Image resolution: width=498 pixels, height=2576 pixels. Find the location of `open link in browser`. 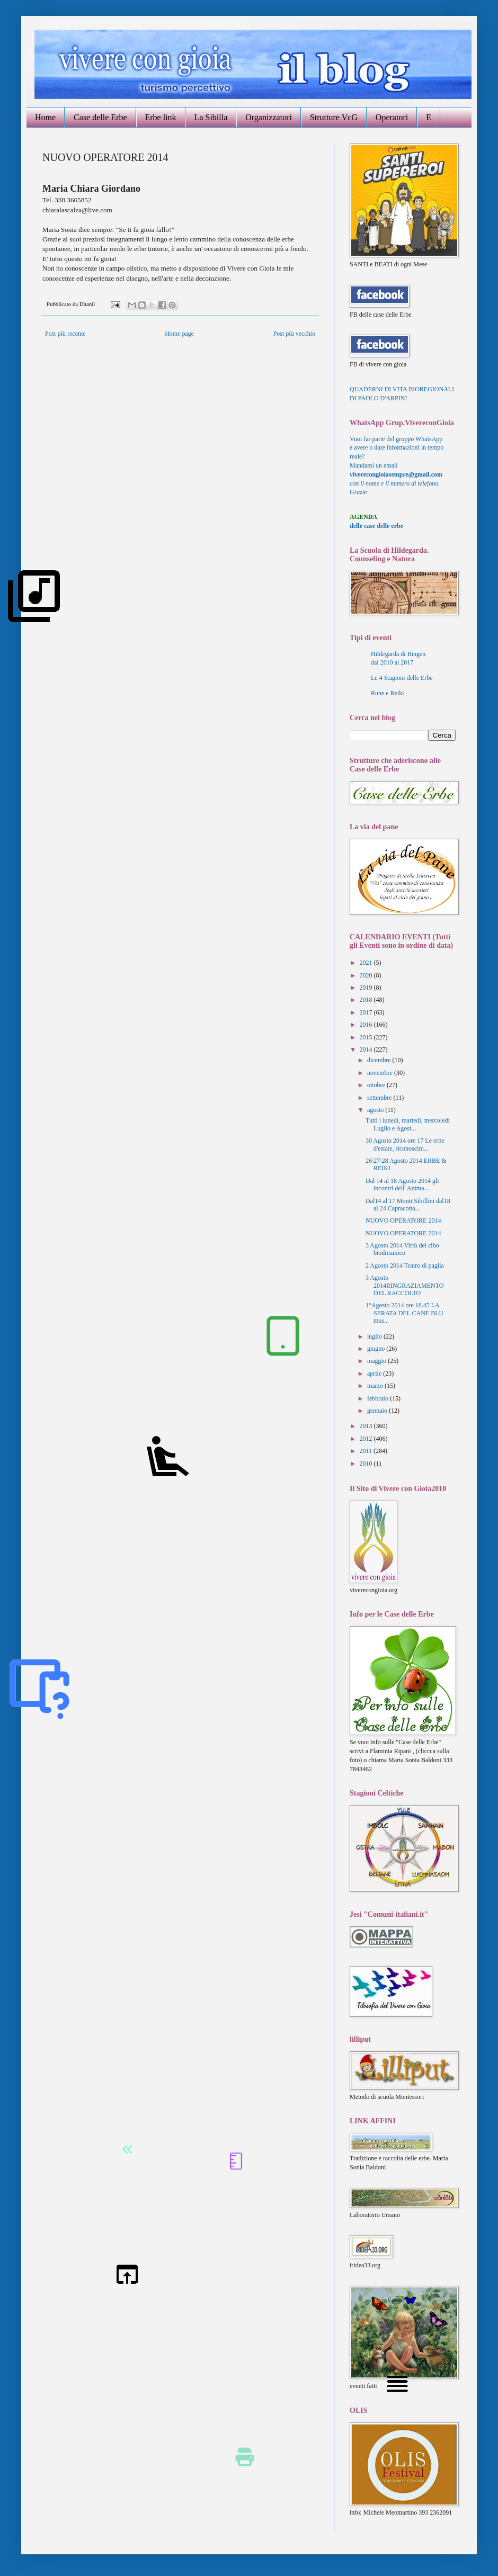

open link in browser is located at coordinates (127, 2274).